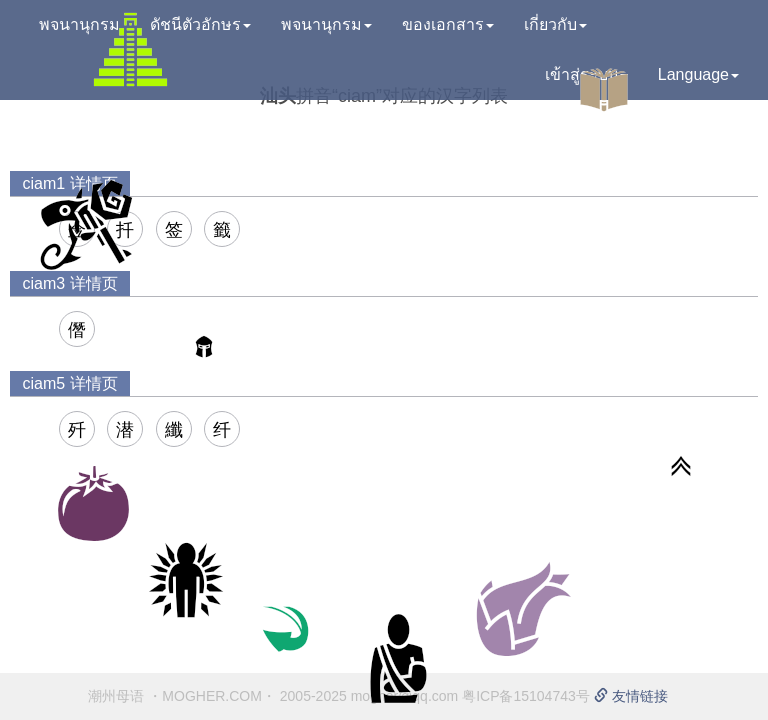 The width and height of the screenshot is (768, 720). I want to click on indicates a new sprout or growth stage in a farming game, so click(524, 609).